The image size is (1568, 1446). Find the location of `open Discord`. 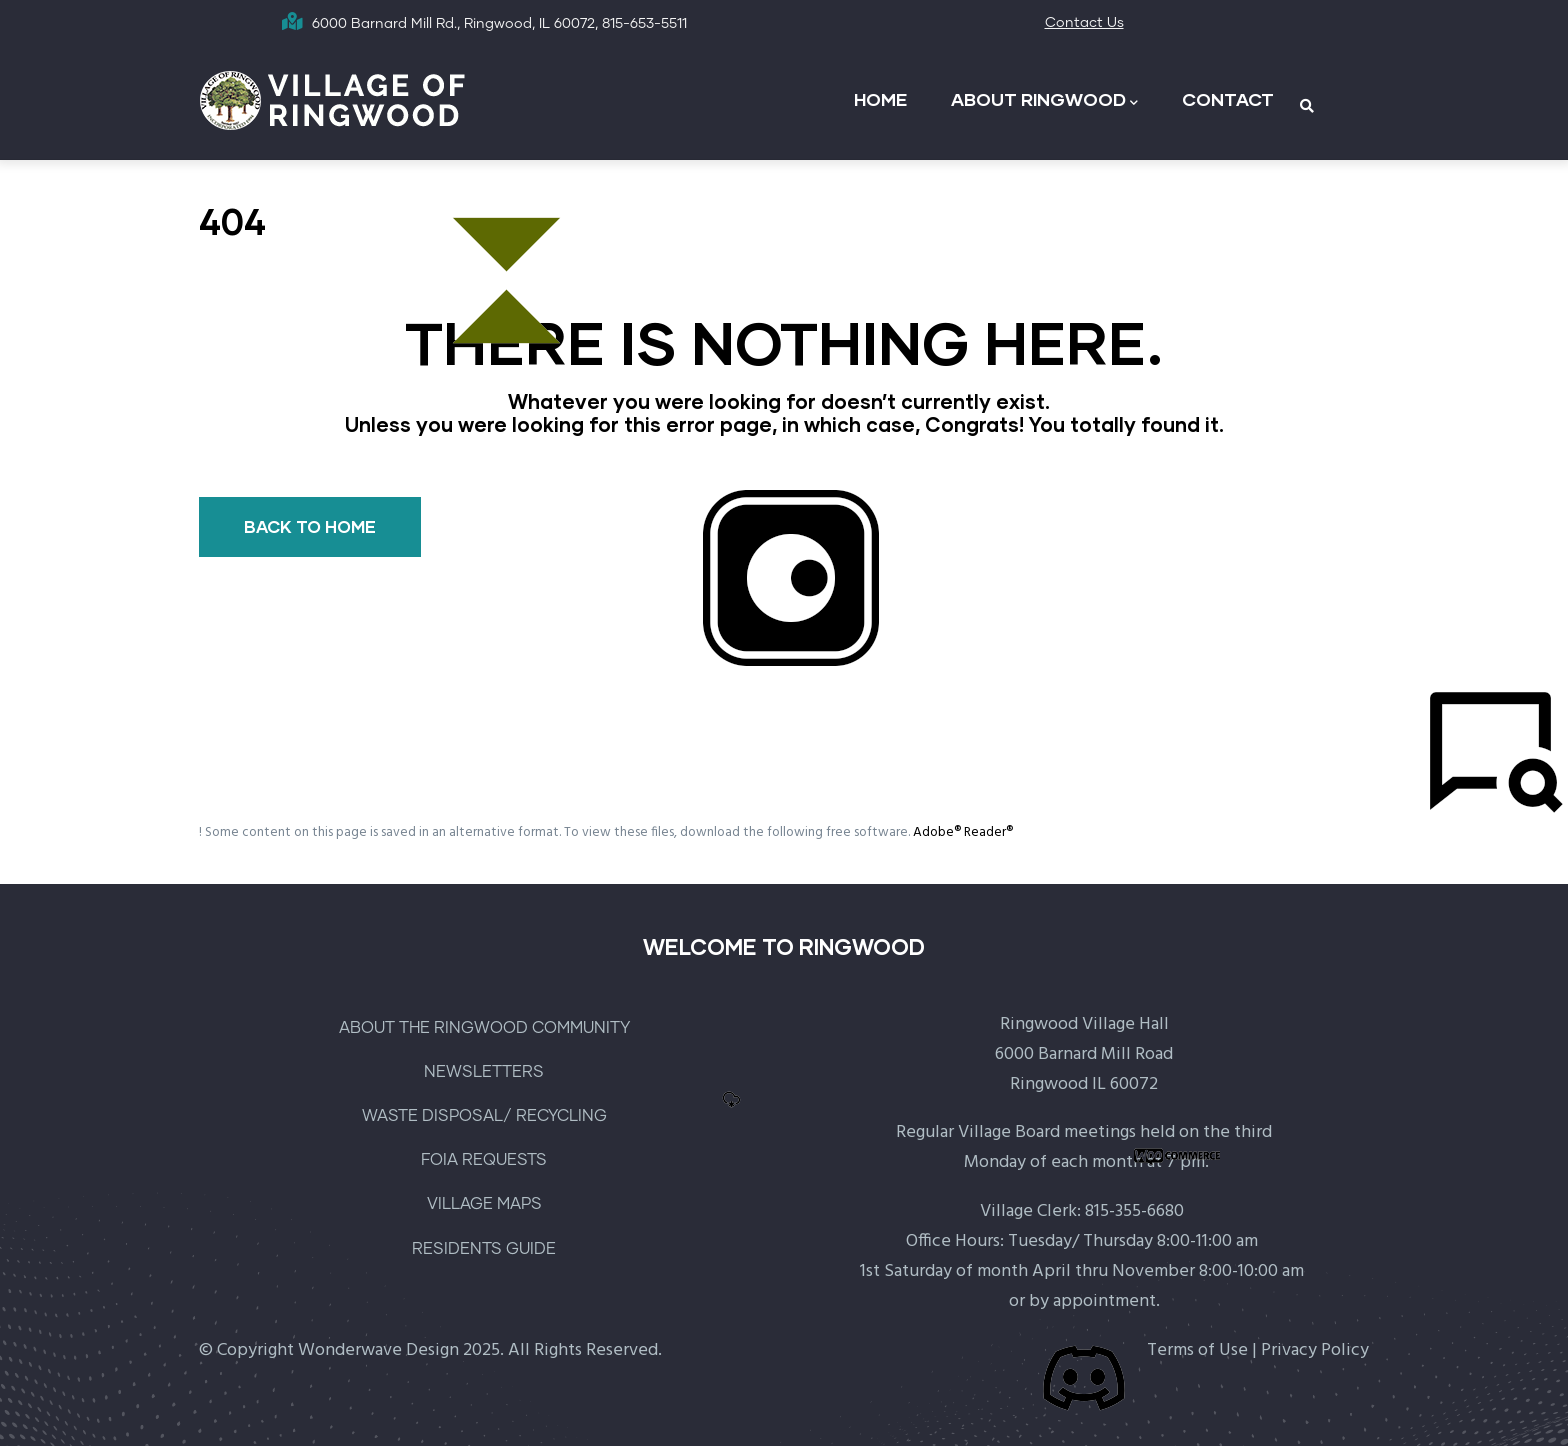

open Discord is located at coordinates (1084, 1378).